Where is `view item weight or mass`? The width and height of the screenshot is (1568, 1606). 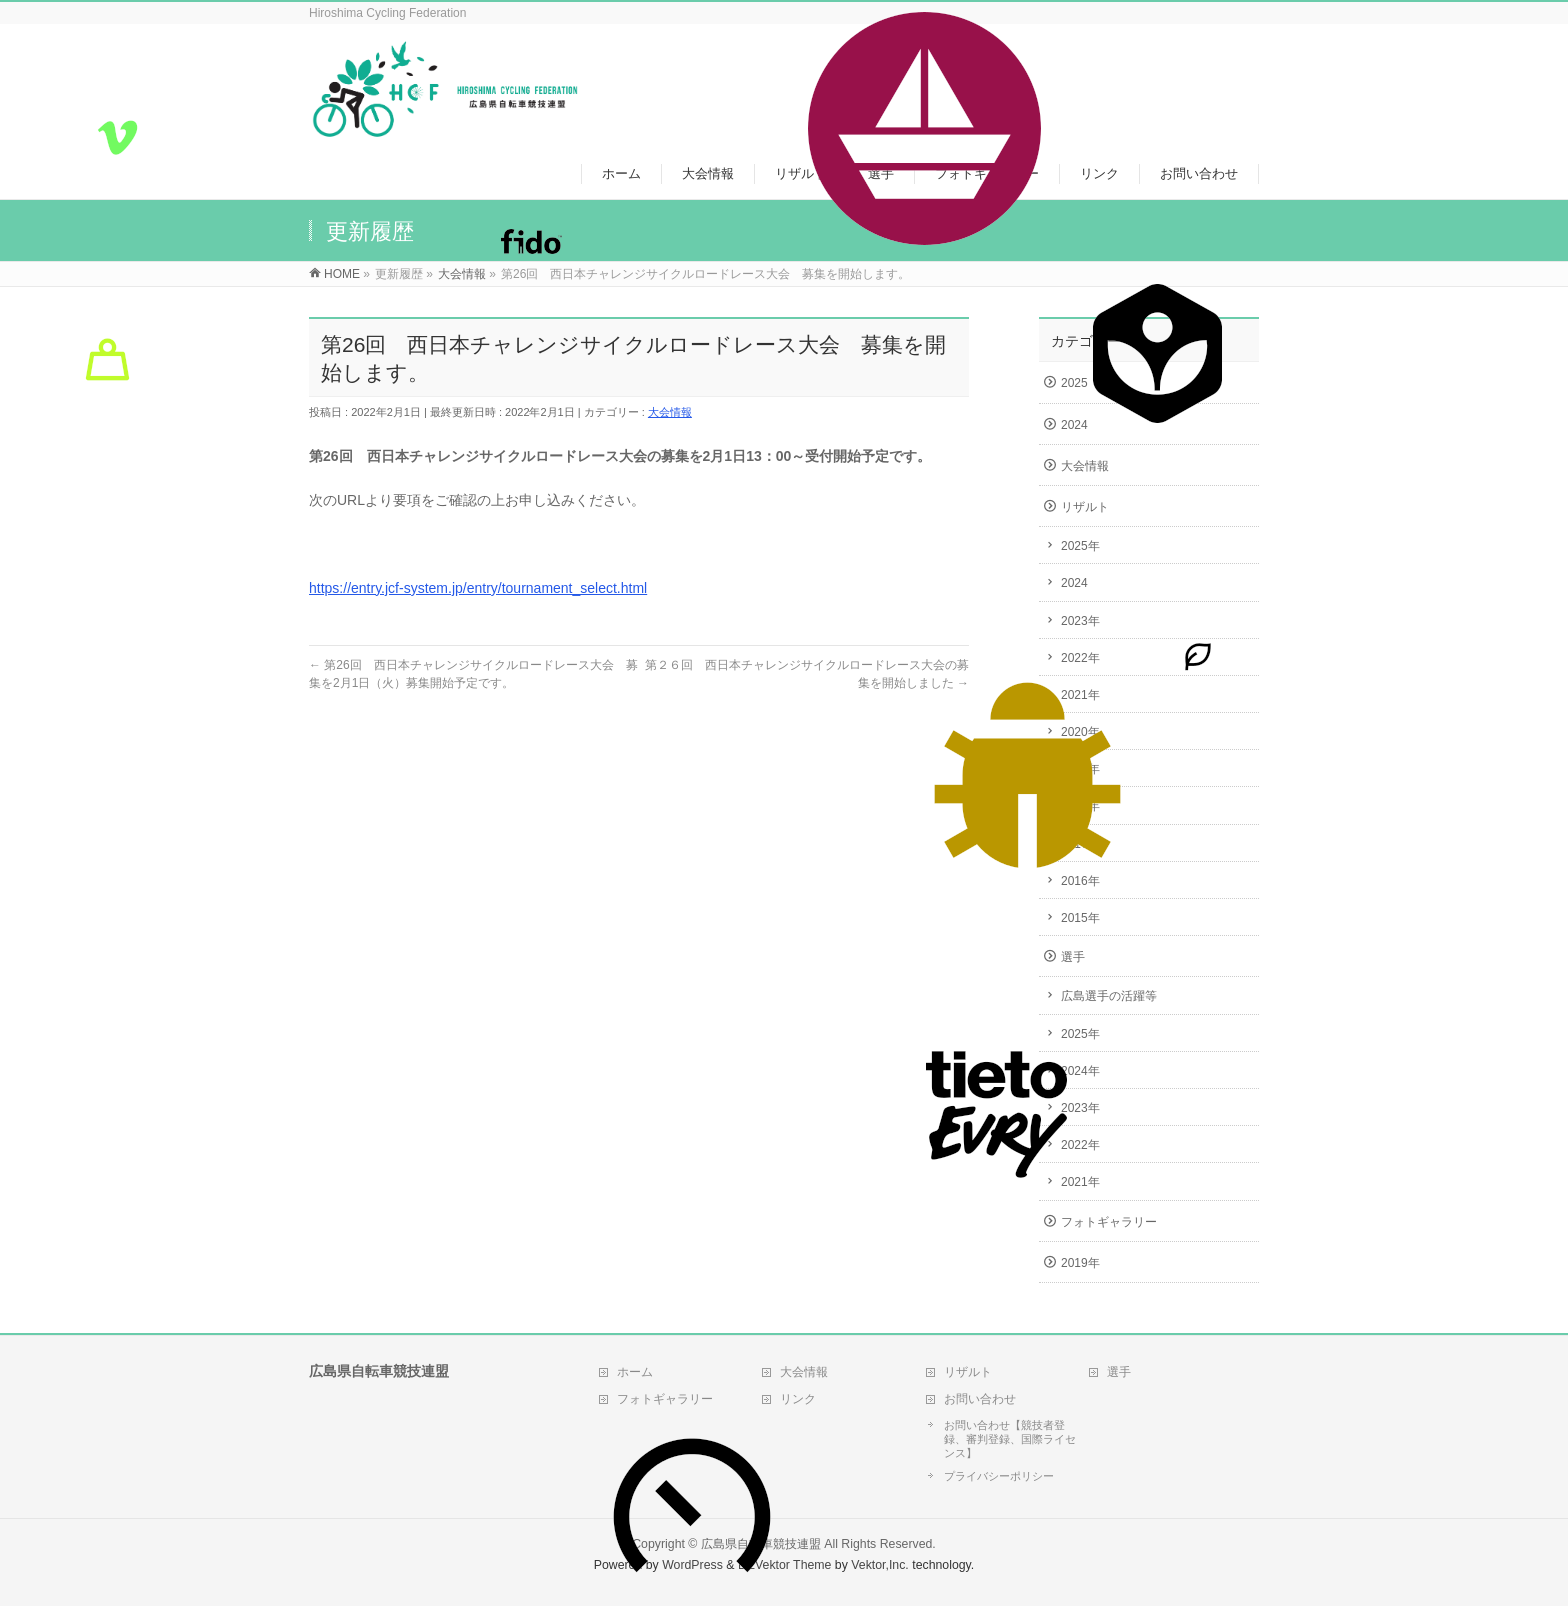 view item weight or mass is located at coordinates (107, 360).